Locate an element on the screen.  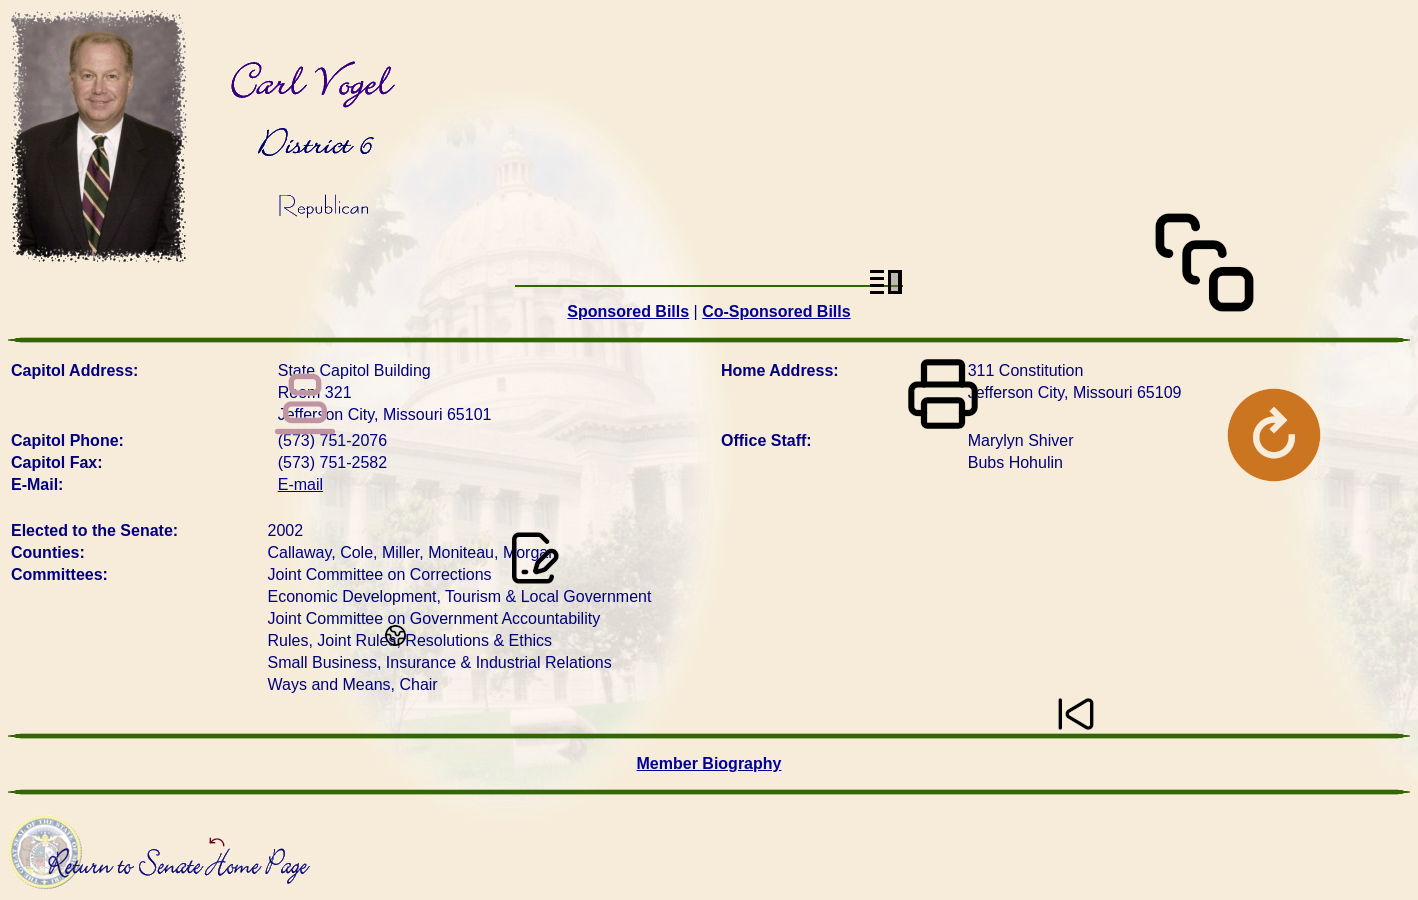
align objects to the bottom edge is located at coordinates (305, 404).